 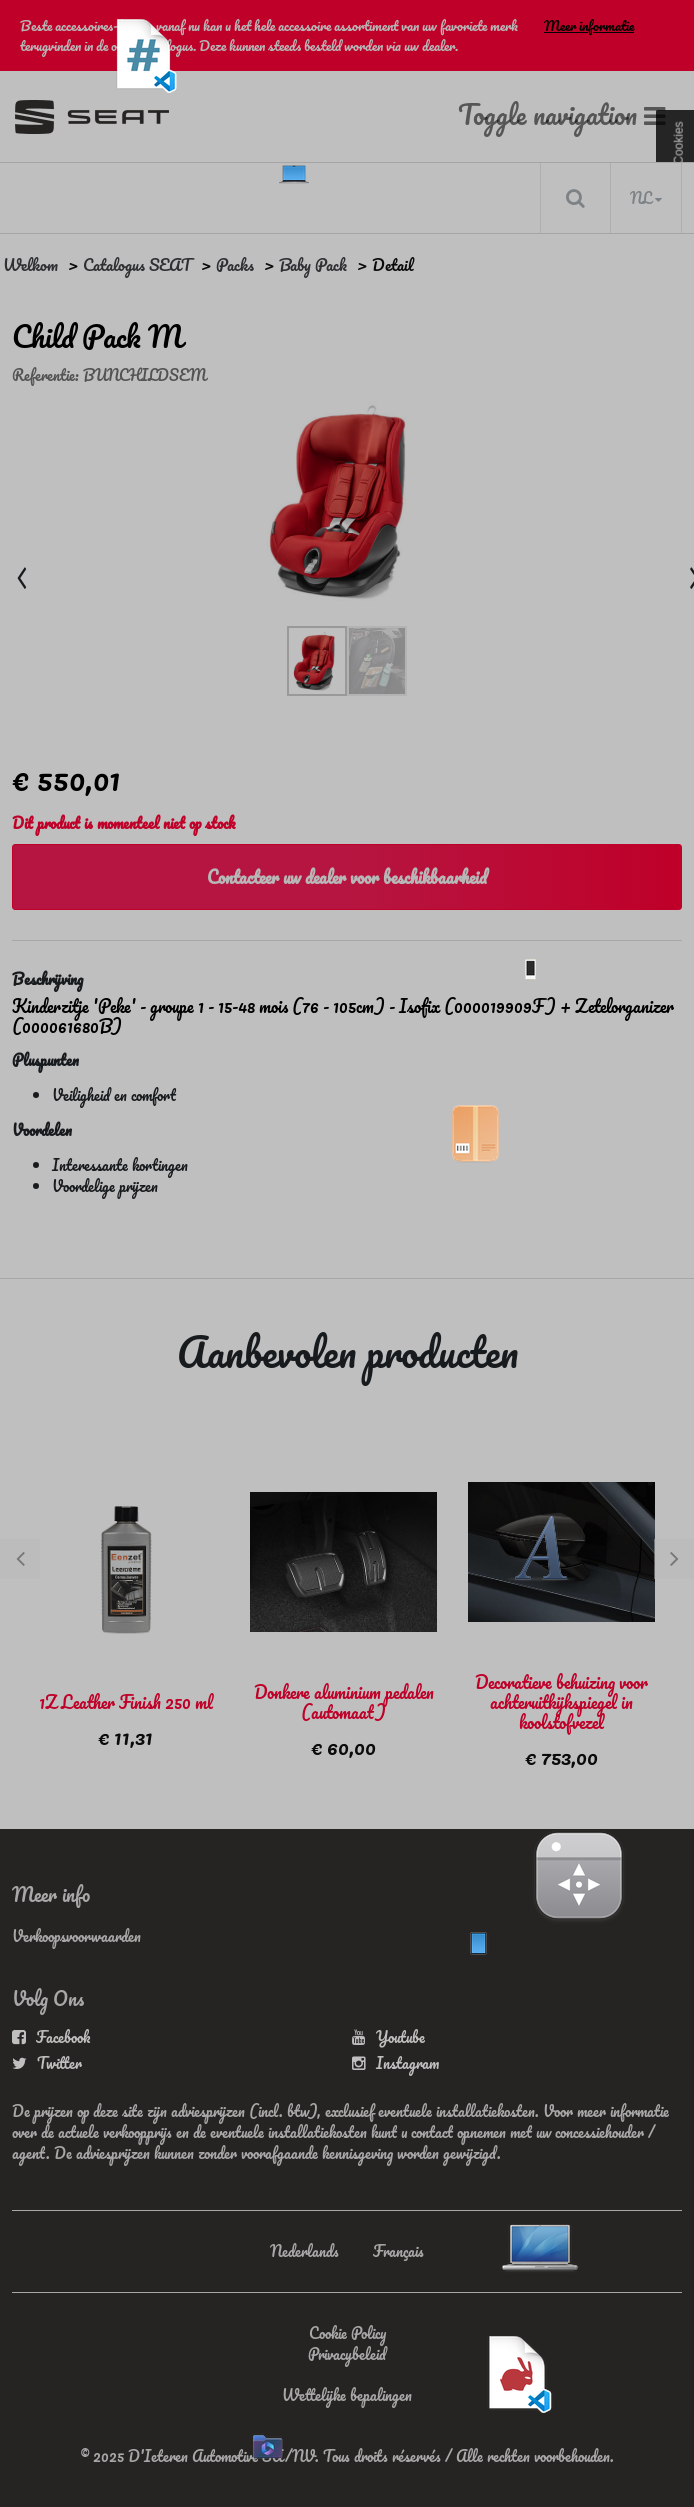 What do you see at coordinates (475, 1133) in the screenshot?
I see `compressed or archived file type indicator` at bounding box center [475, 1133].